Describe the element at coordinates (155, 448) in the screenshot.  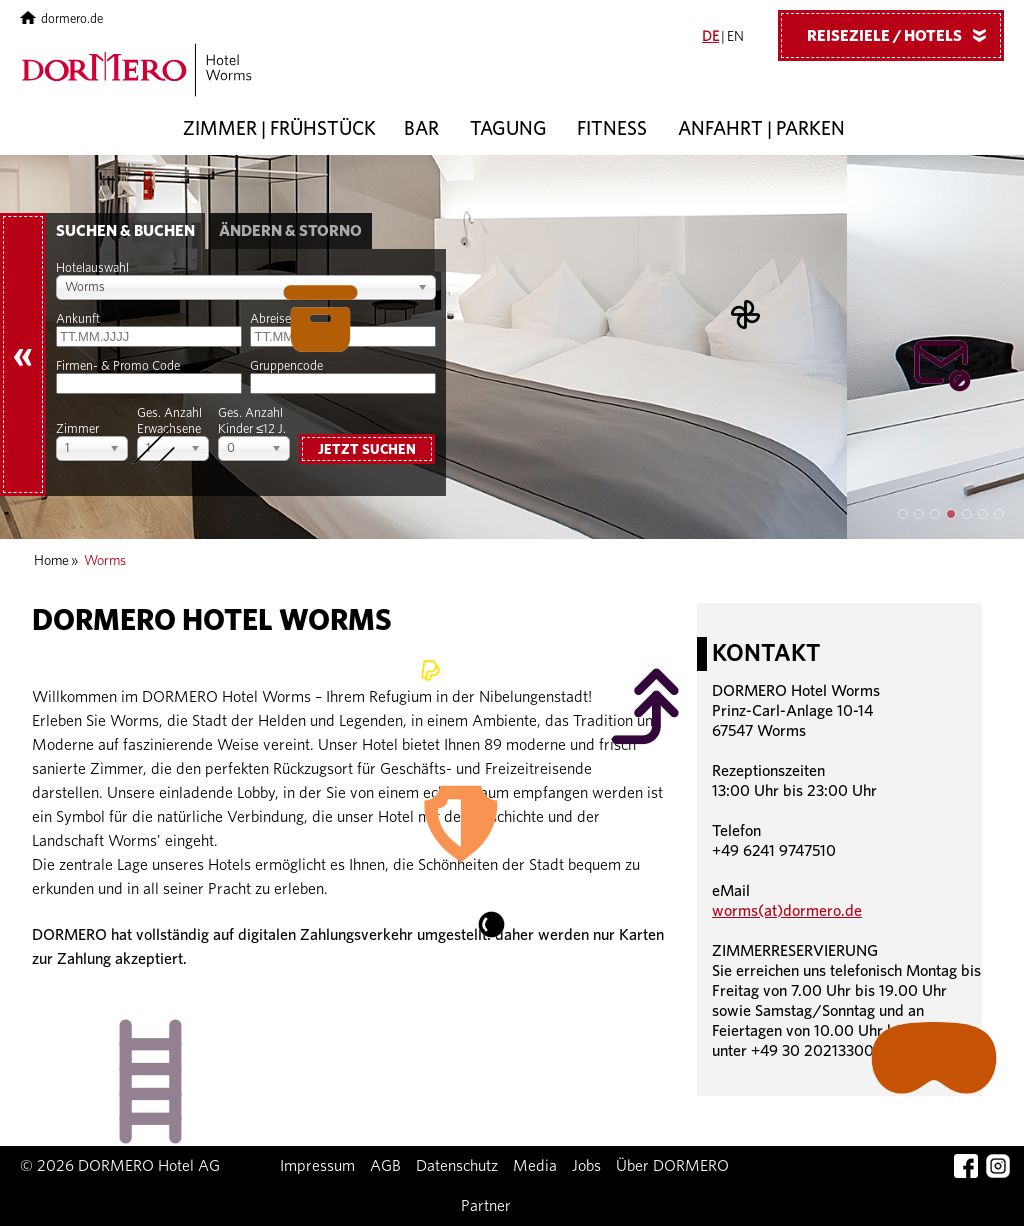
I see `indicates signal strength or connectivity level` at that location.